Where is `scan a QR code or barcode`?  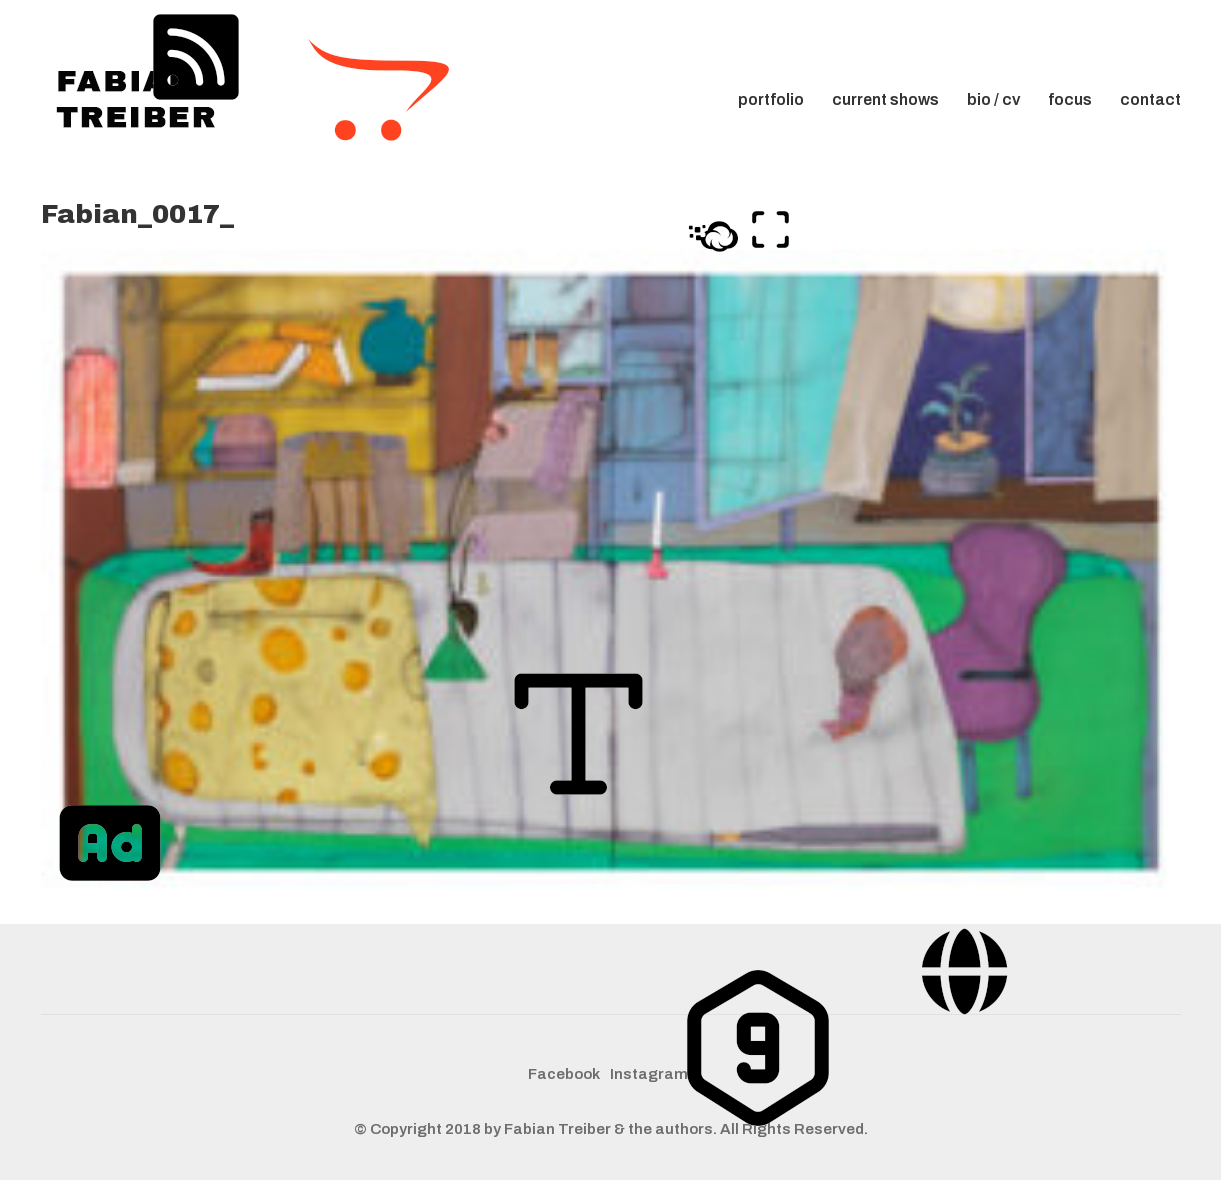
scan a QR code or barcode is located at coordinates (770, 229).